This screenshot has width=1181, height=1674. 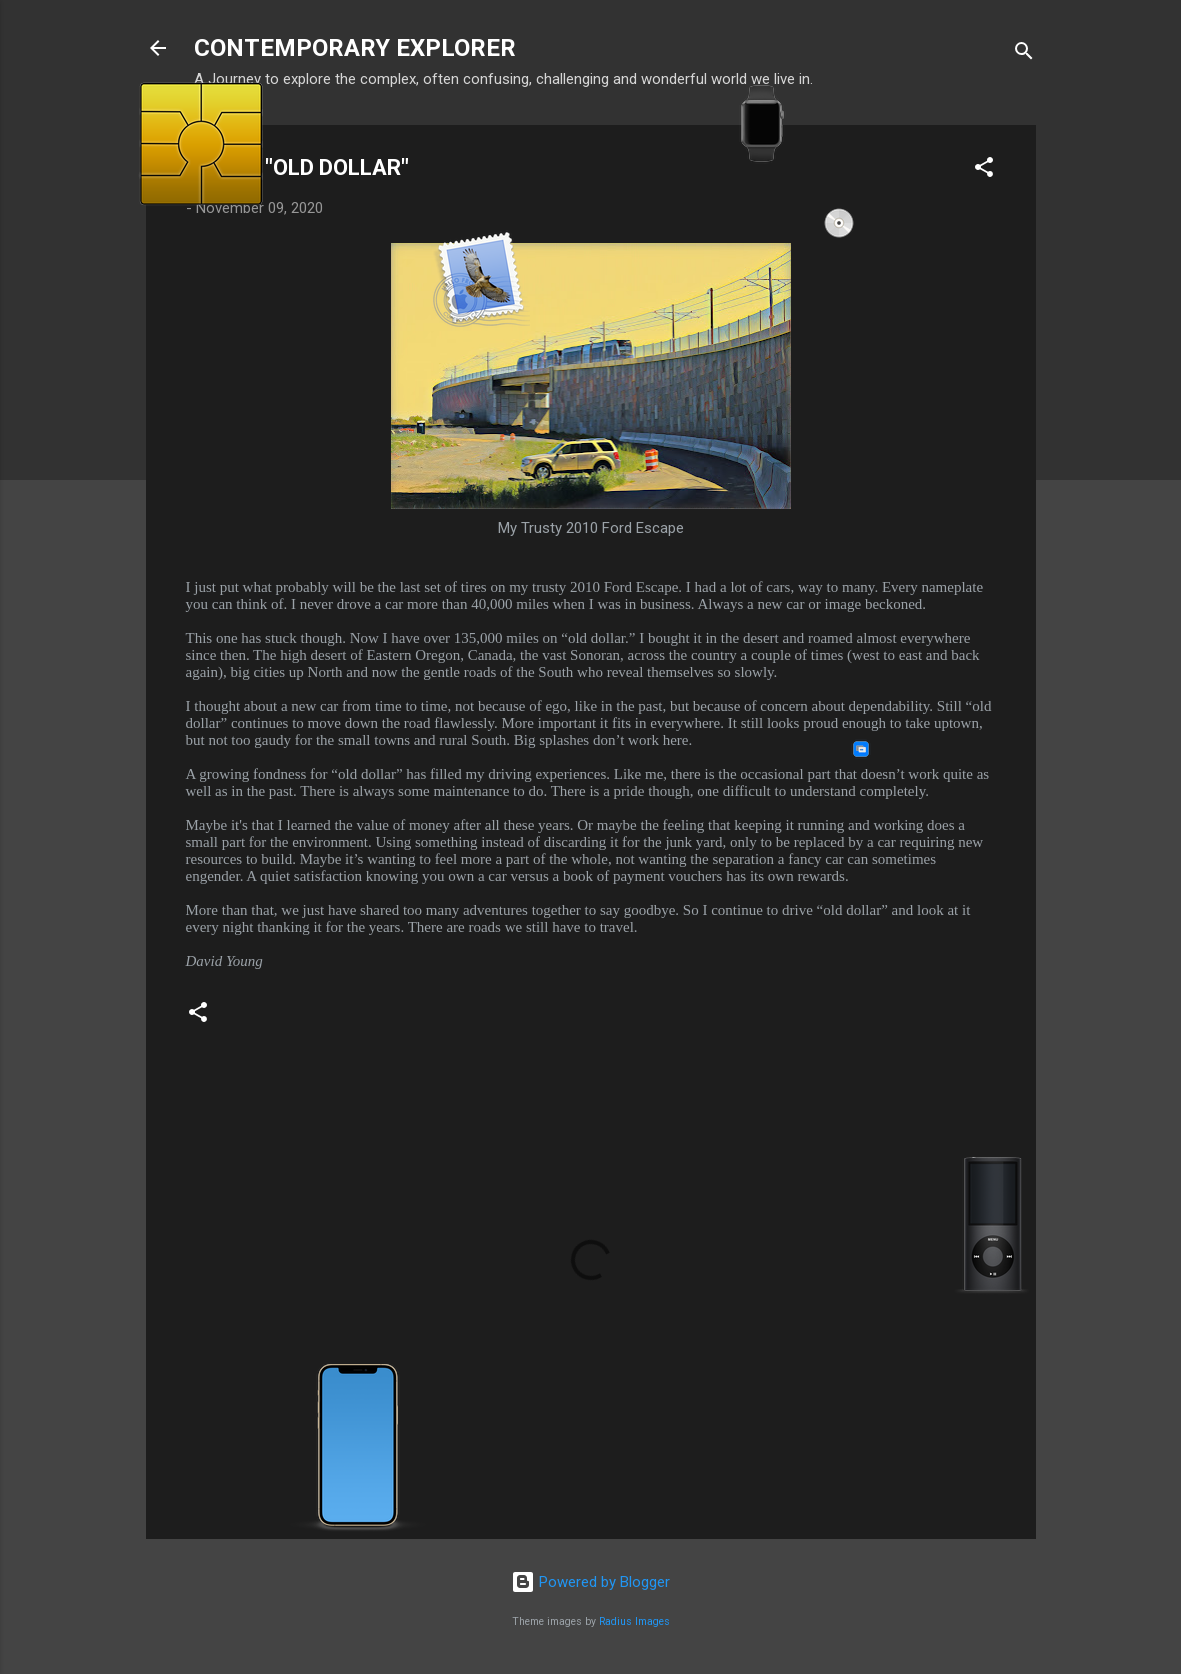 What do you see at coordinates (839, 223) in the screenshot?
I see `unmount or eject a DVD disc` at bounding box center [839, 223].